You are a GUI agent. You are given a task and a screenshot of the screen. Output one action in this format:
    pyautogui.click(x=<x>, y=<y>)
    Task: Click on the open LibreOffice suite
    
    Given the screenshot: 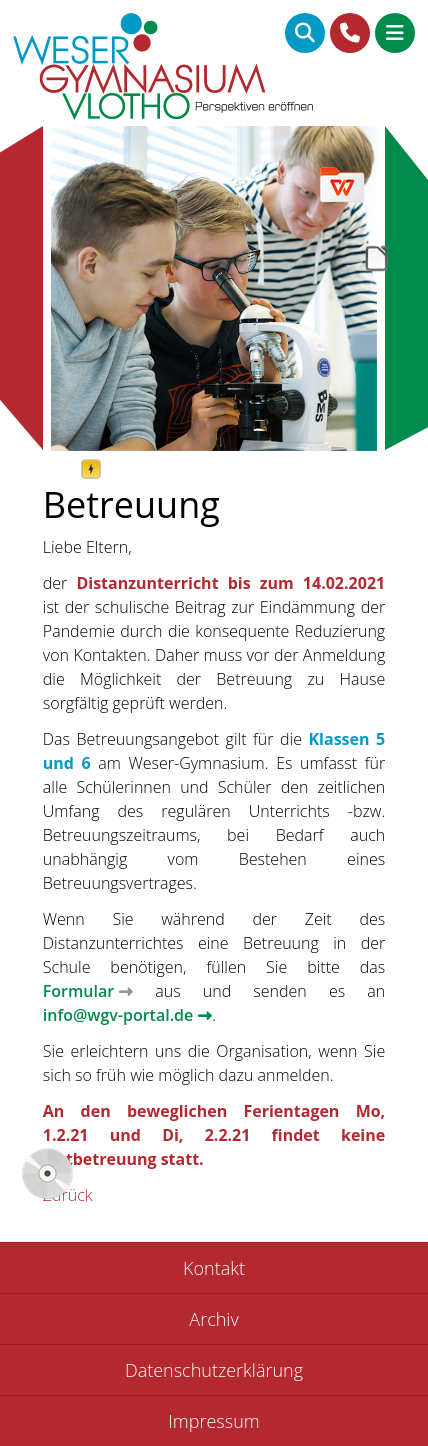 What is the action you would take?
    pyautogui.click(x=376, y=258)
    